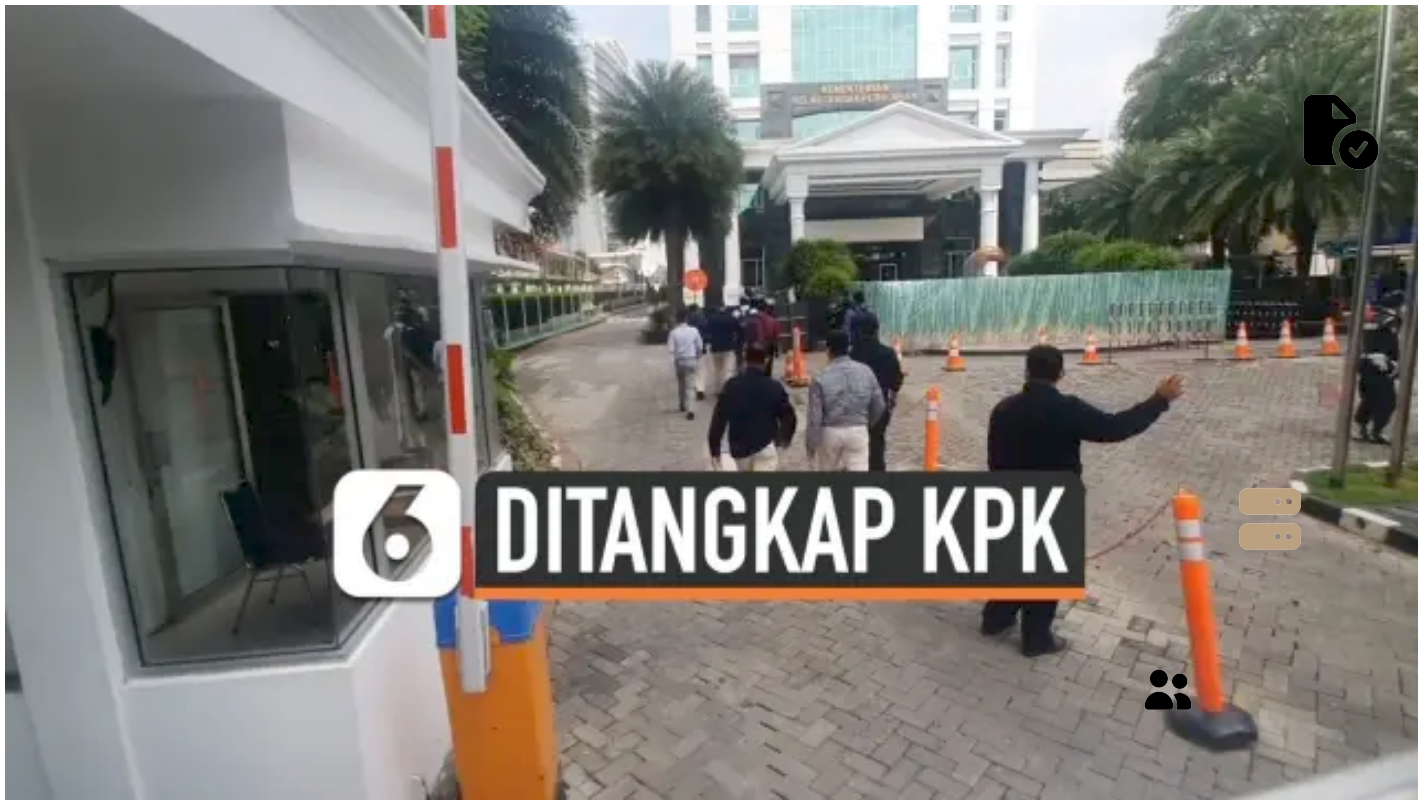 This screenshot has height=807, width=1423. Describe the element at coordinates (1168, 689) in the screenshot. I see `view group members` at that location.